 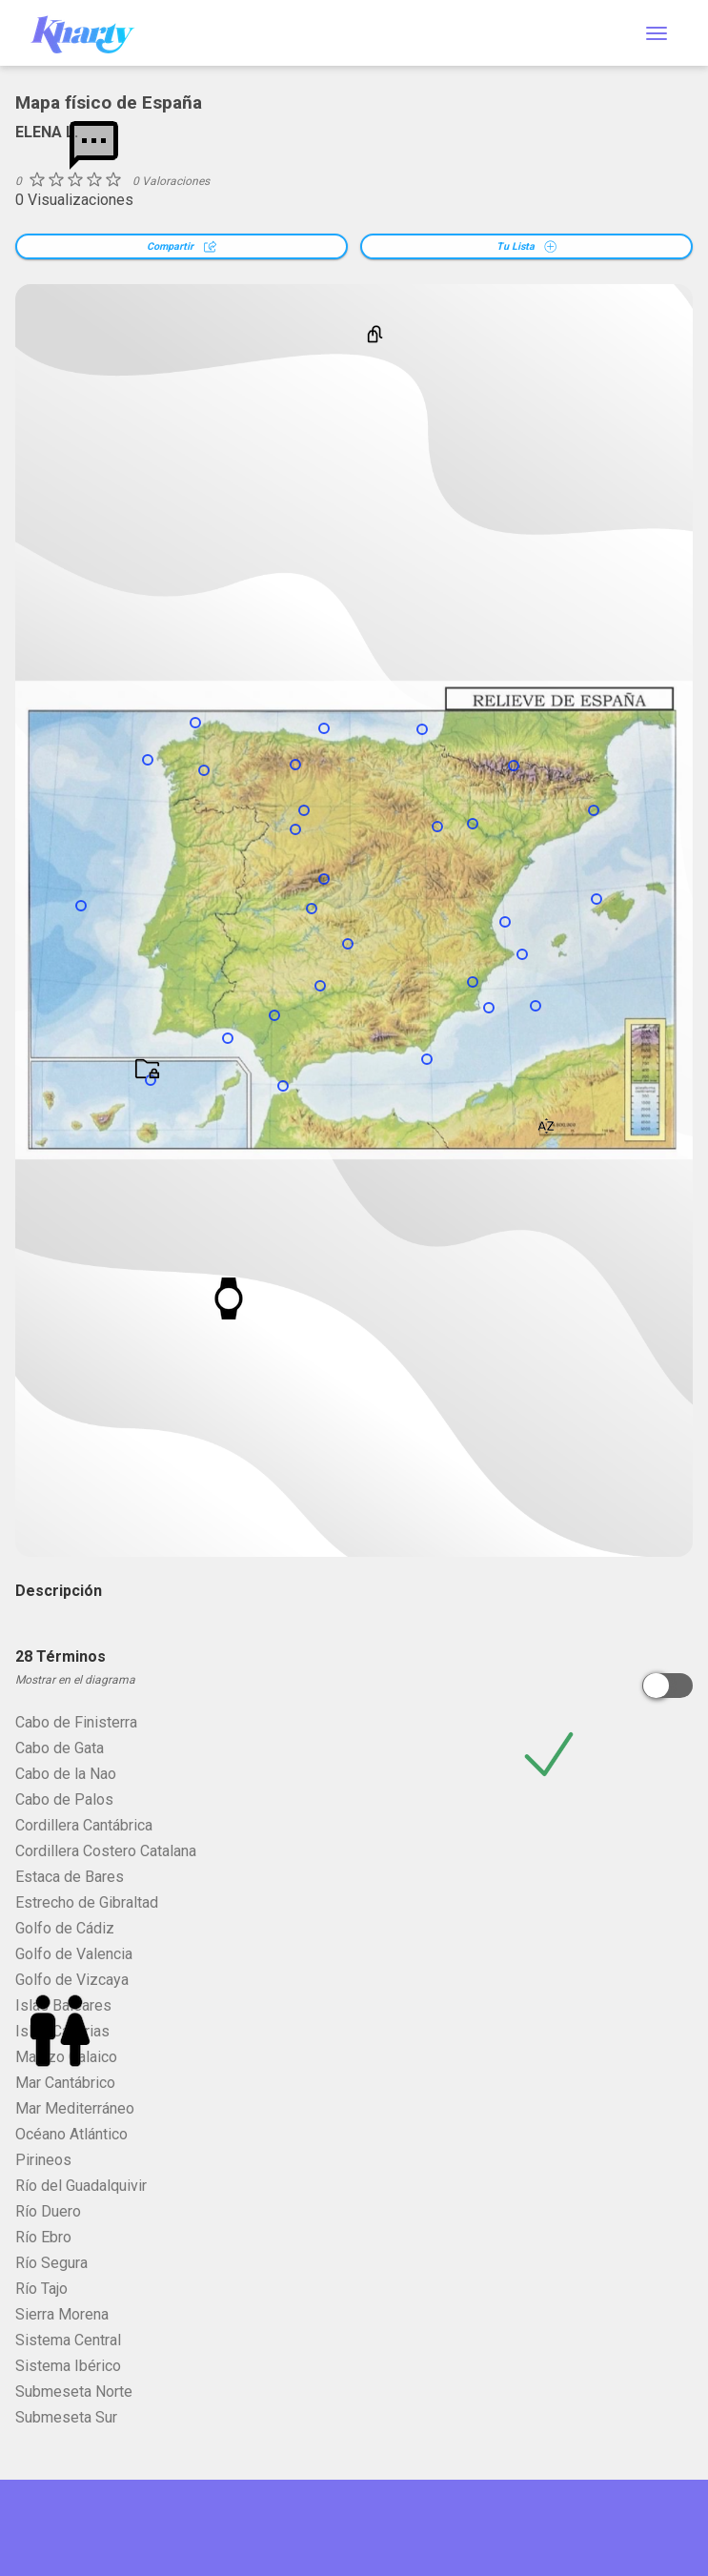 What do you see at coordinates (374, 335) in the screenshot?
I see `select tea or hot beverage option` at bounding box center [374, 335].